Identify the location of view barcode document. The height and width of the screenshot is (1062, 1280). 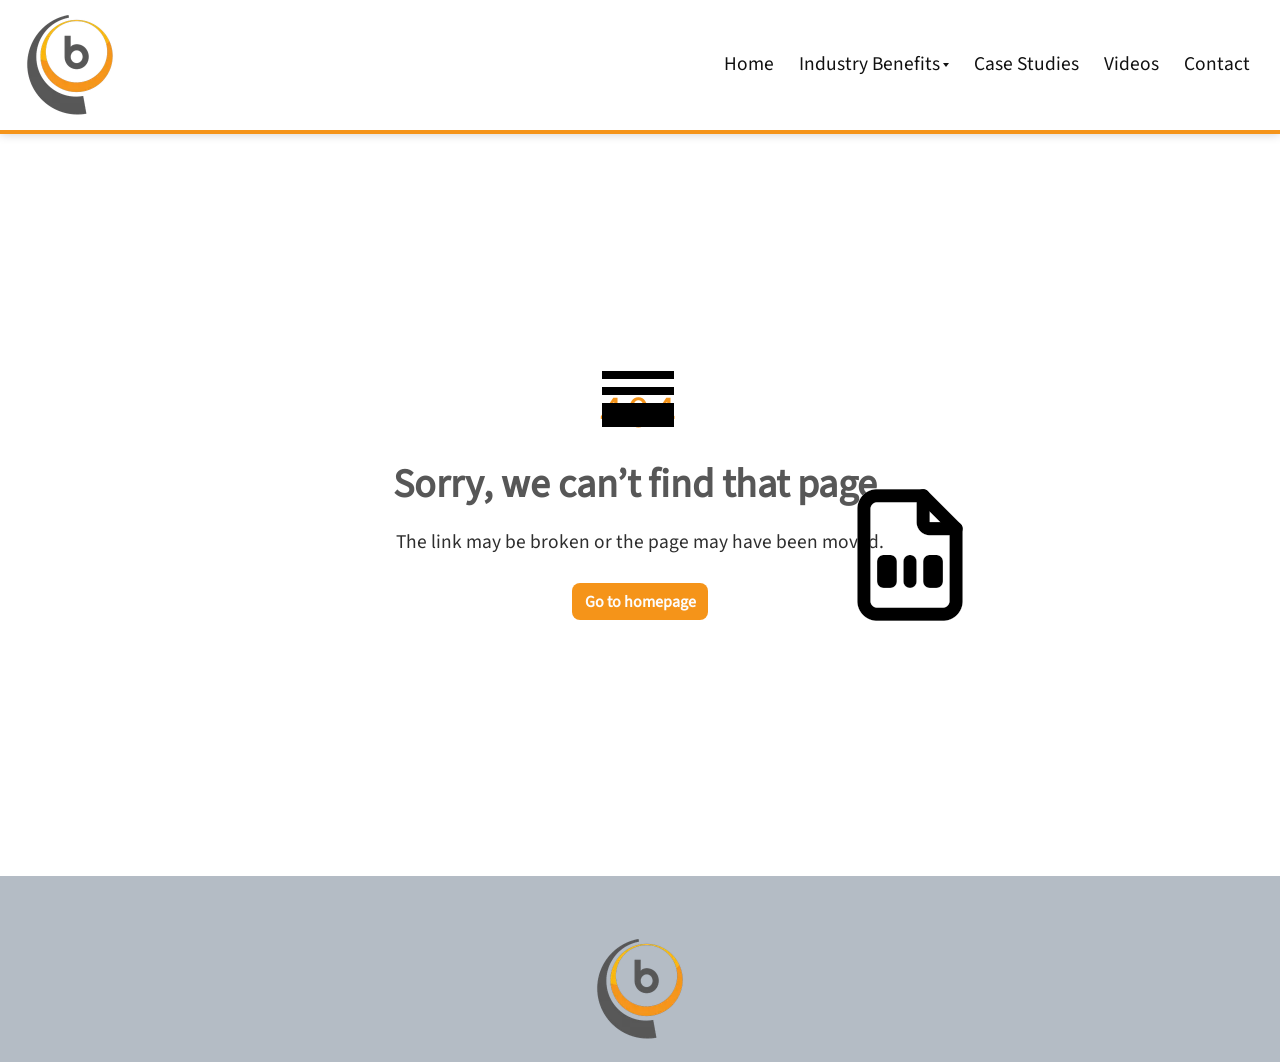
(910, 555).